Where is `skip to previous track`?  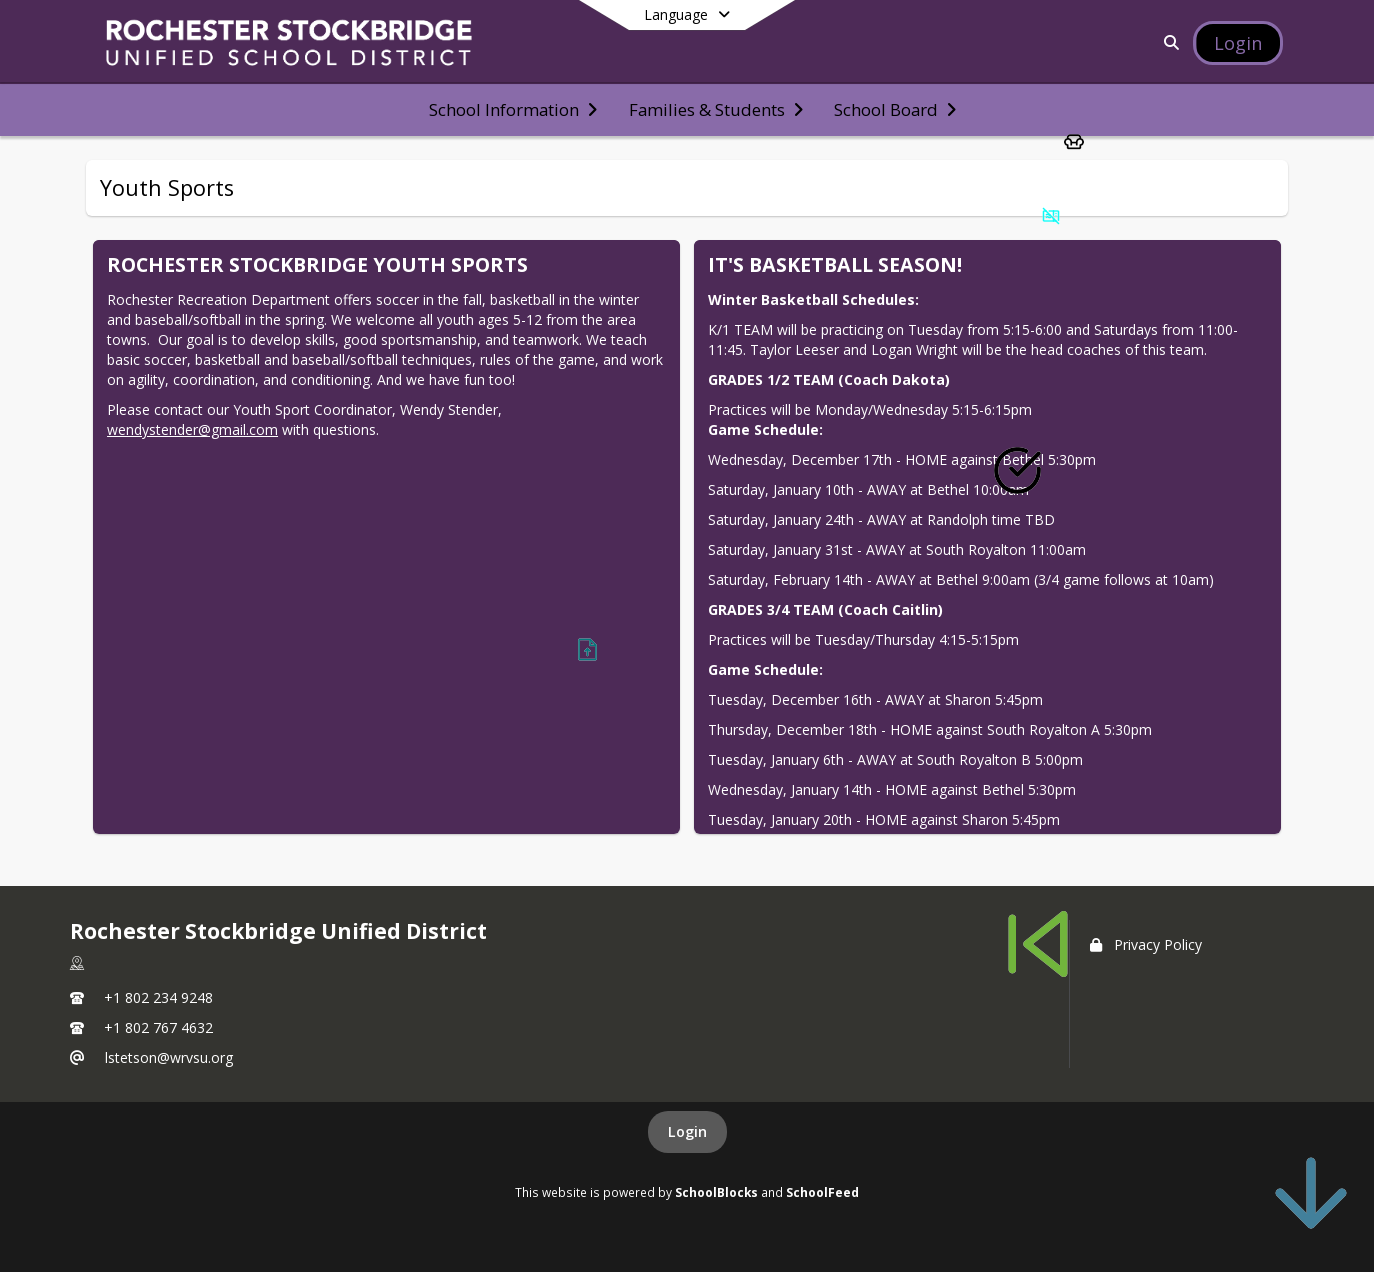 skip to previous track is located at coordinates (1038, 944).